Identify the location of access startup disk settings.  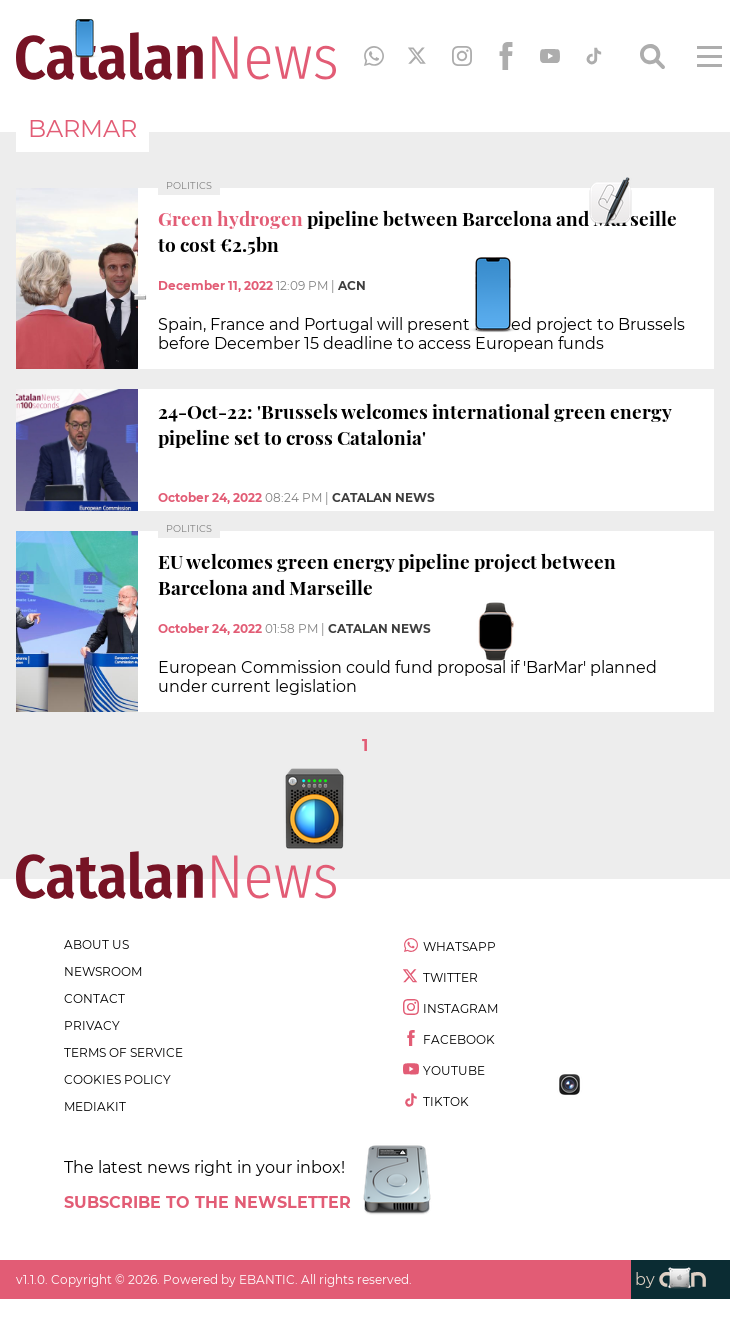
(397, 1181).